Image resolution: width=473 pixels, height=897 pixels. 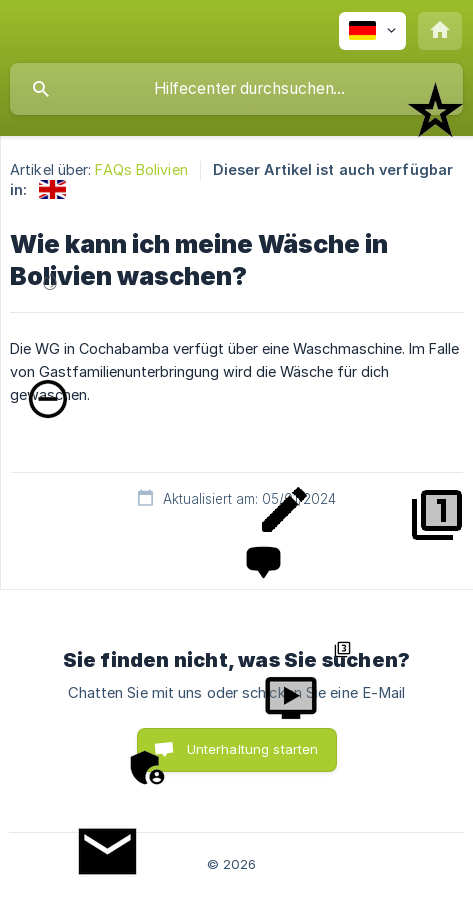 What do you see at coordinates (291, 698) in the screenshot?
I see `access on-demand video content` at bounding box center [291, 698].